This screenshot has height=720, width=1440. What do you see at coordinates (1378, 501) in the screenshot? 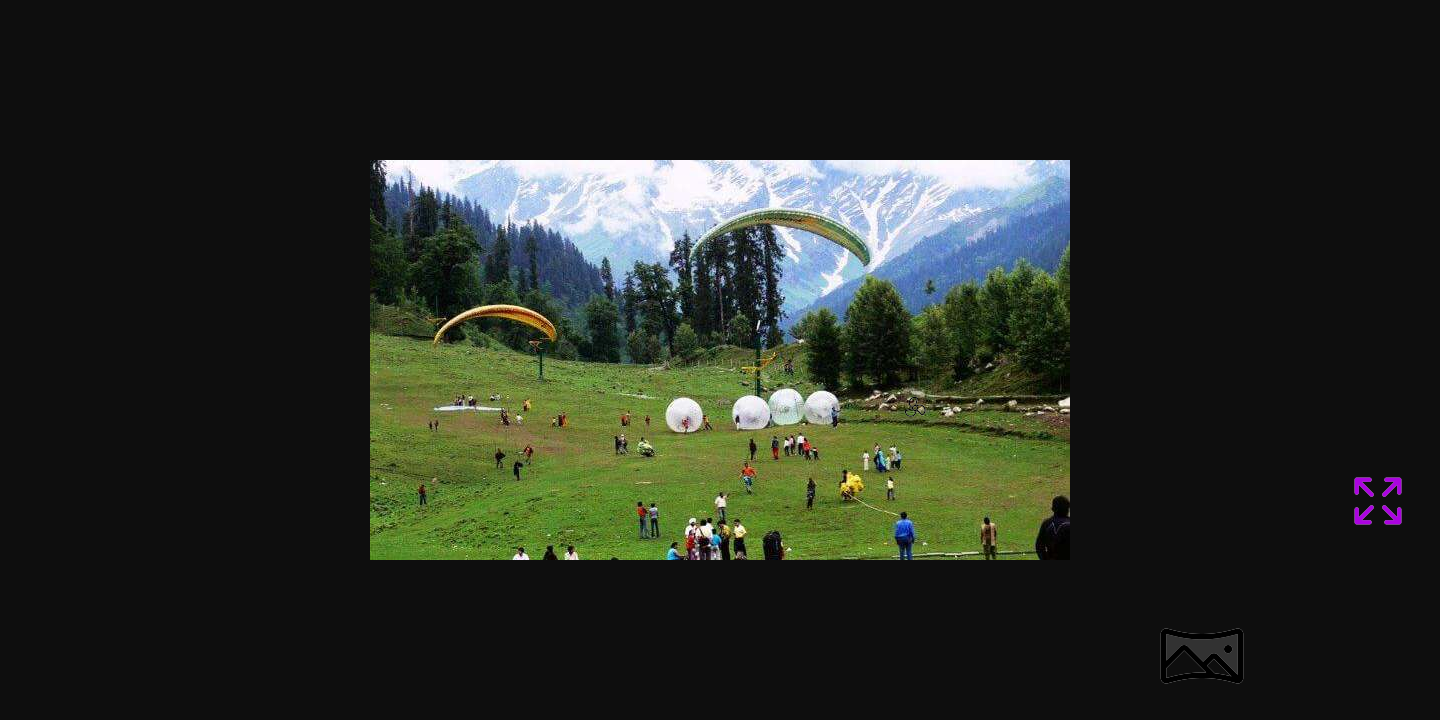
I see `expand to fullscreen mode` at bounding box center [1378, 501].